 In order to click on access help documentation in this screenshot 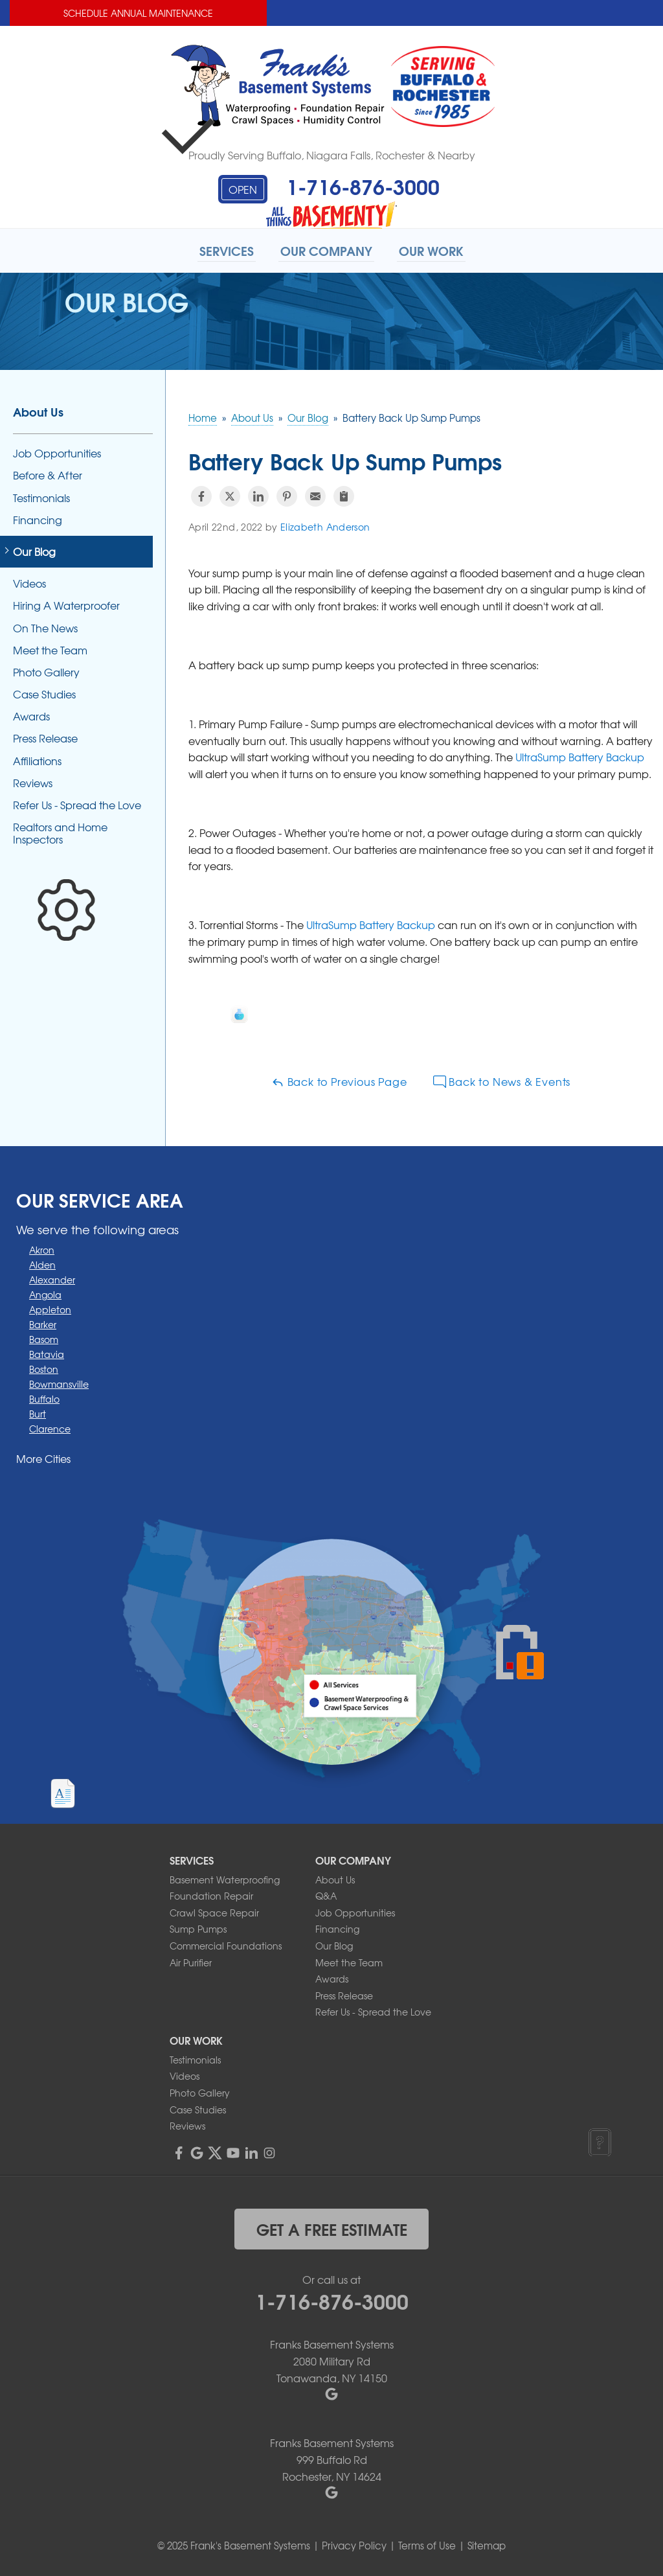, I will do `click(600, 2141)`.